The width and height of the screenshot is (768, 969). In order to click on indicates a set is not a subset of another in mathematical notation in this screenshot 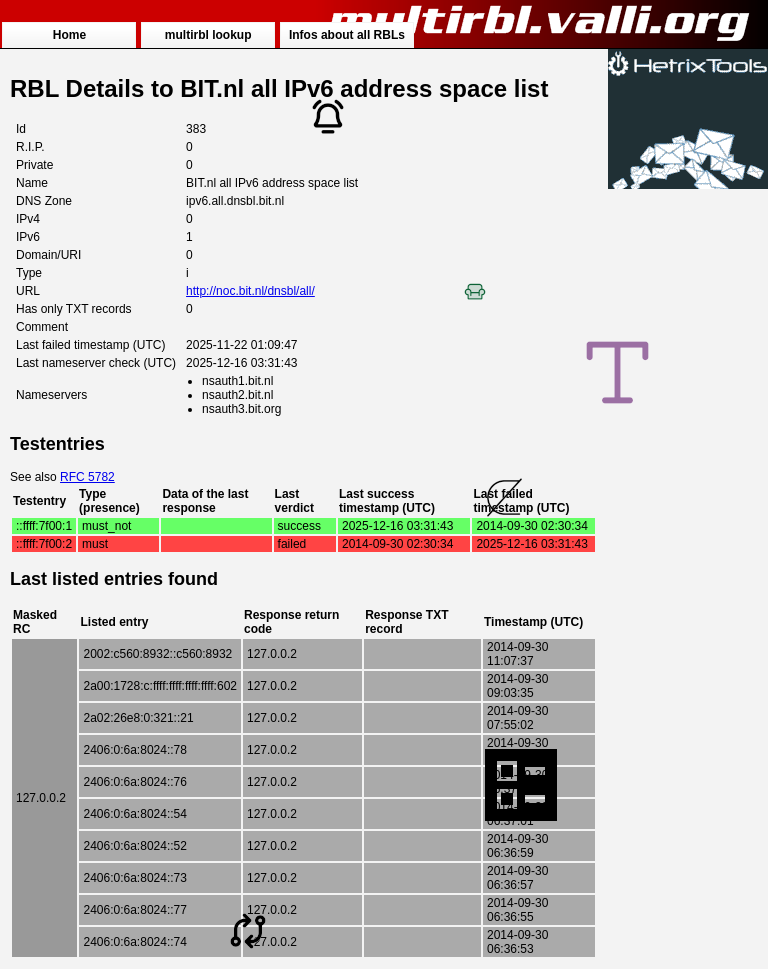, I will do `click(504, 497)`.